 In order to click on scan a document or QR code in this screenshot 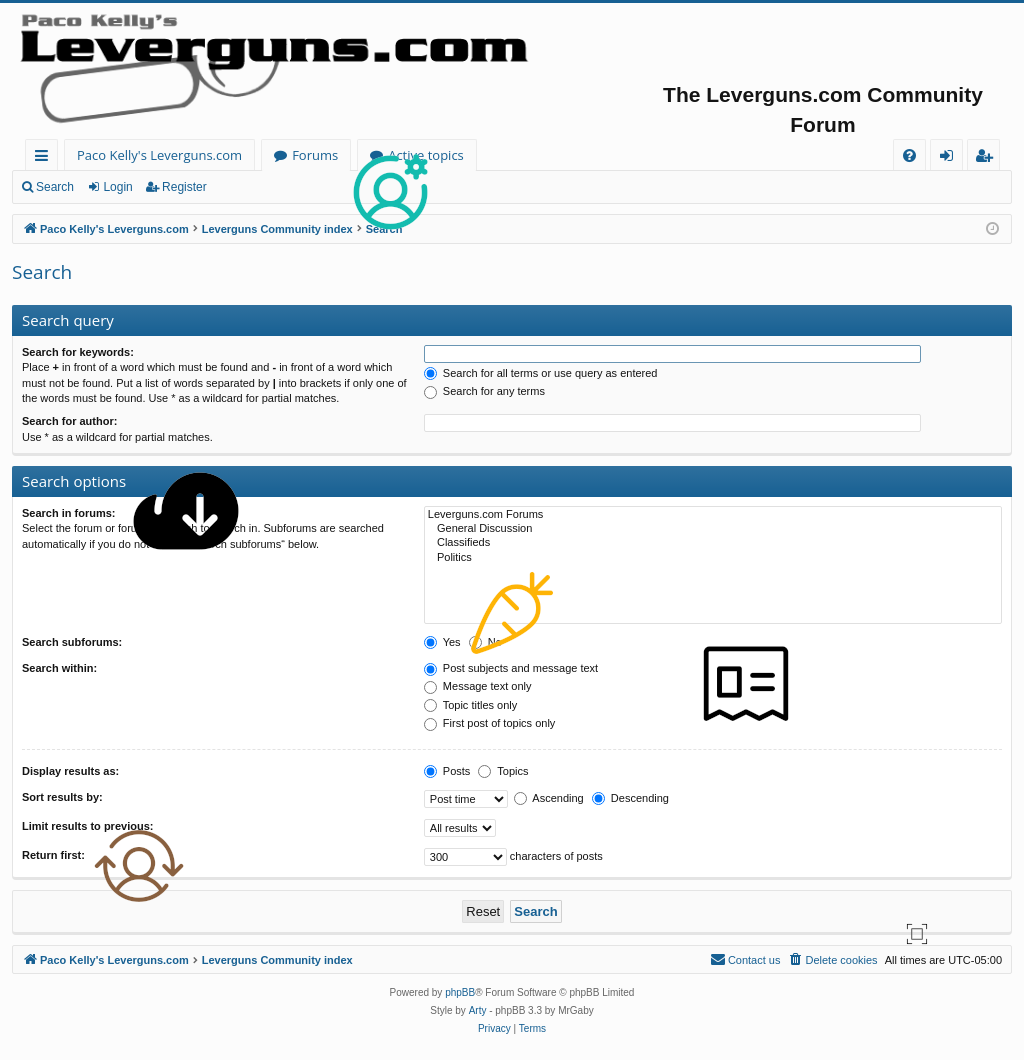, I will do `click(917, 934)`.